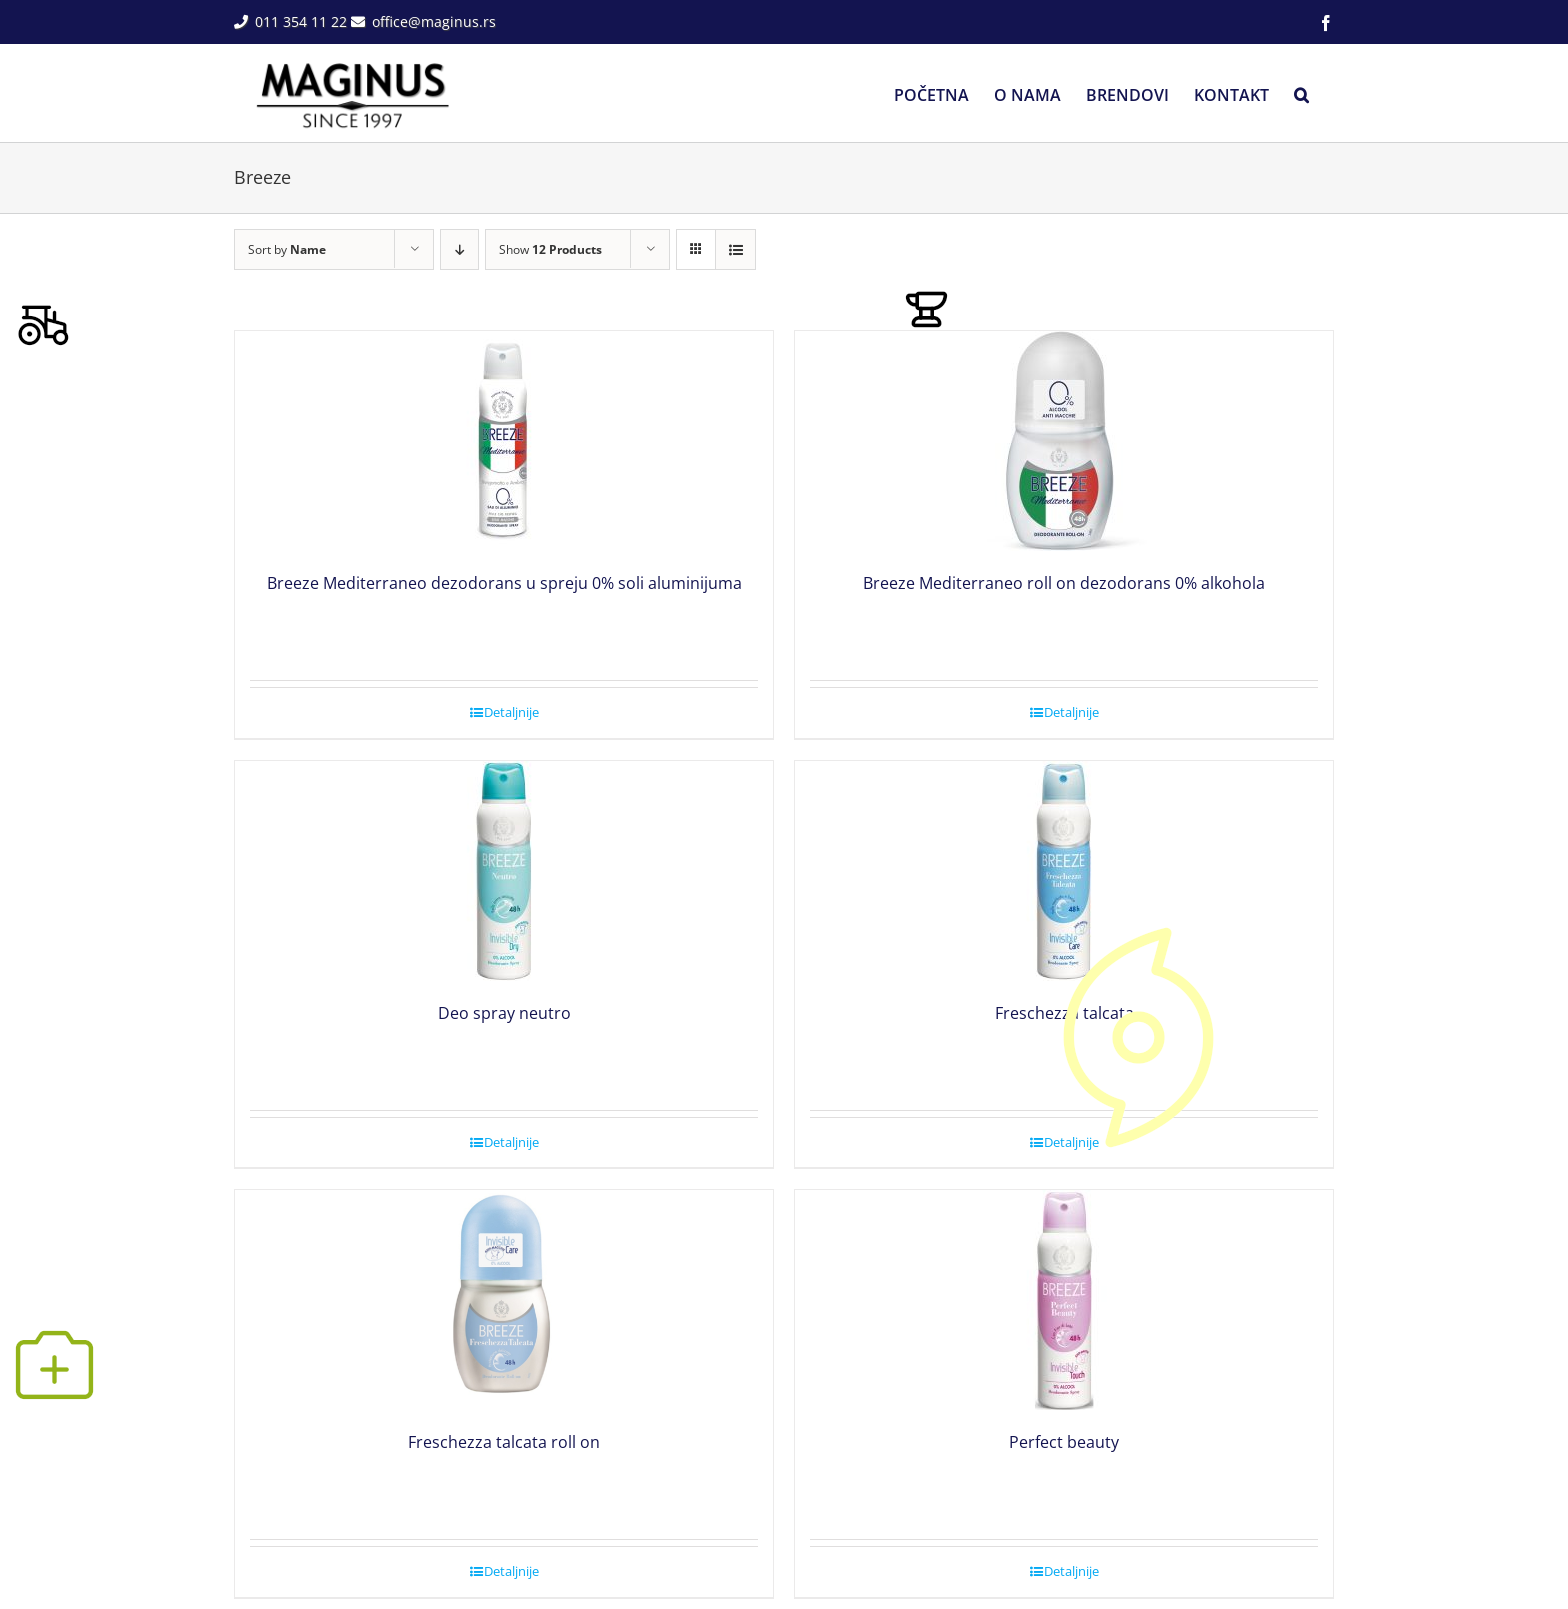  What do you see at coordinates (926, 308) in the screenshot?
I see `access crafting or forging tools` at bounding box center [926, 308].